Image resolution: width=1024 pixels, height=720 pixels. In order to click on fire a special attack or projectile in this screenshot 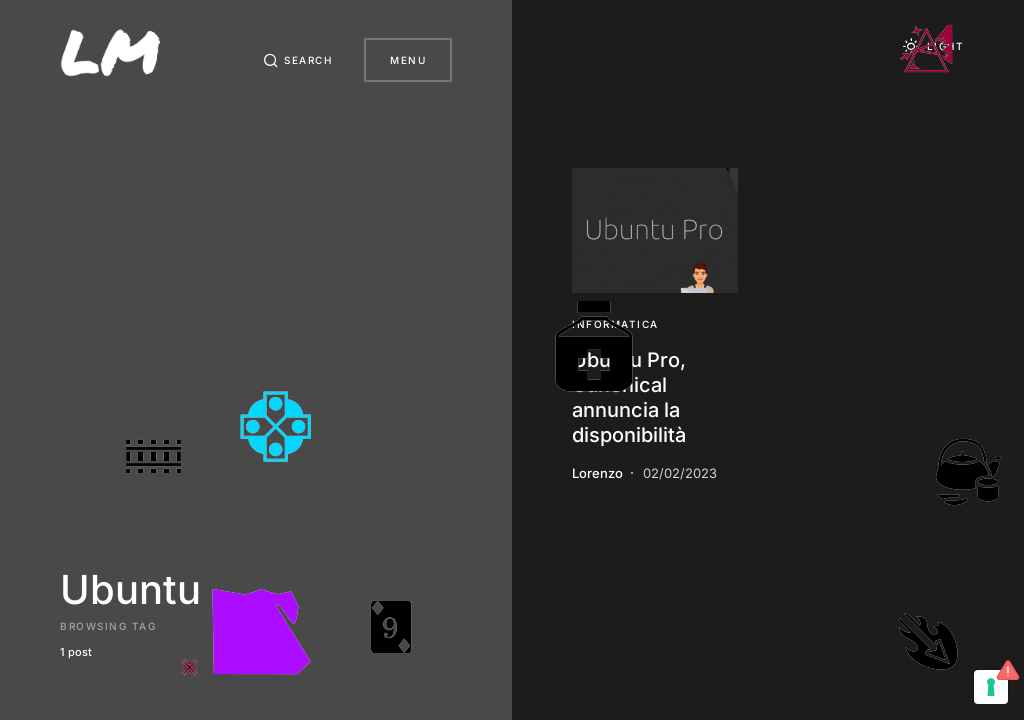, I will do `click(929, 643)`.